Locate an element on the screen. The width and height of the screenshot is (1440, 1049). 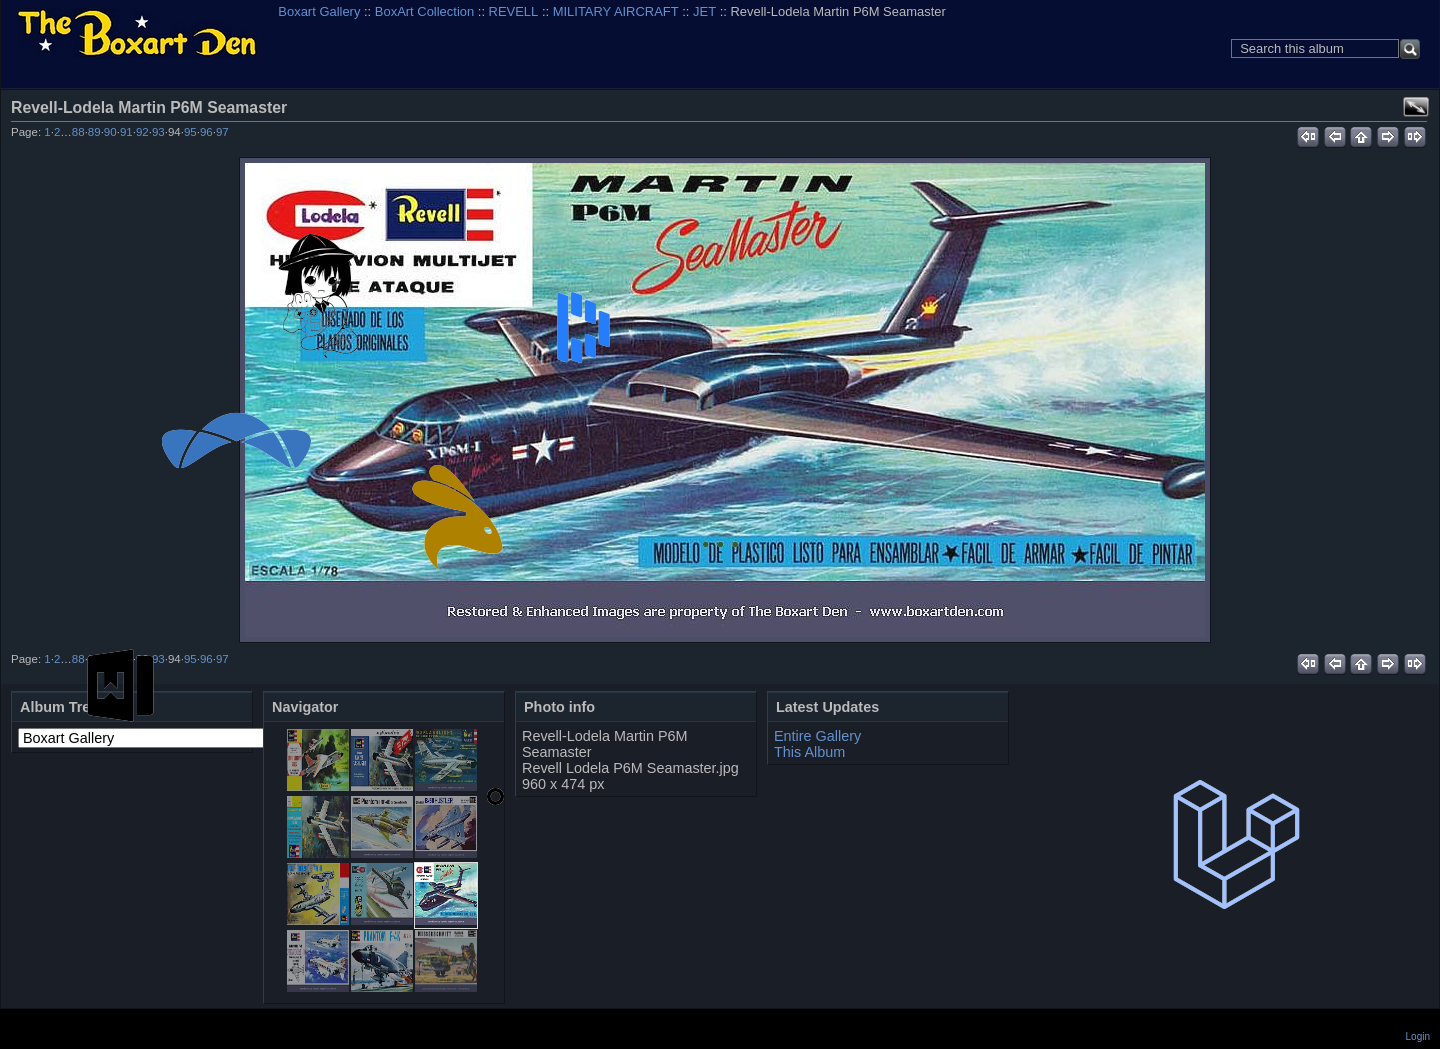
launch ren'py visual novel engine is located at coordinates (319, 296).